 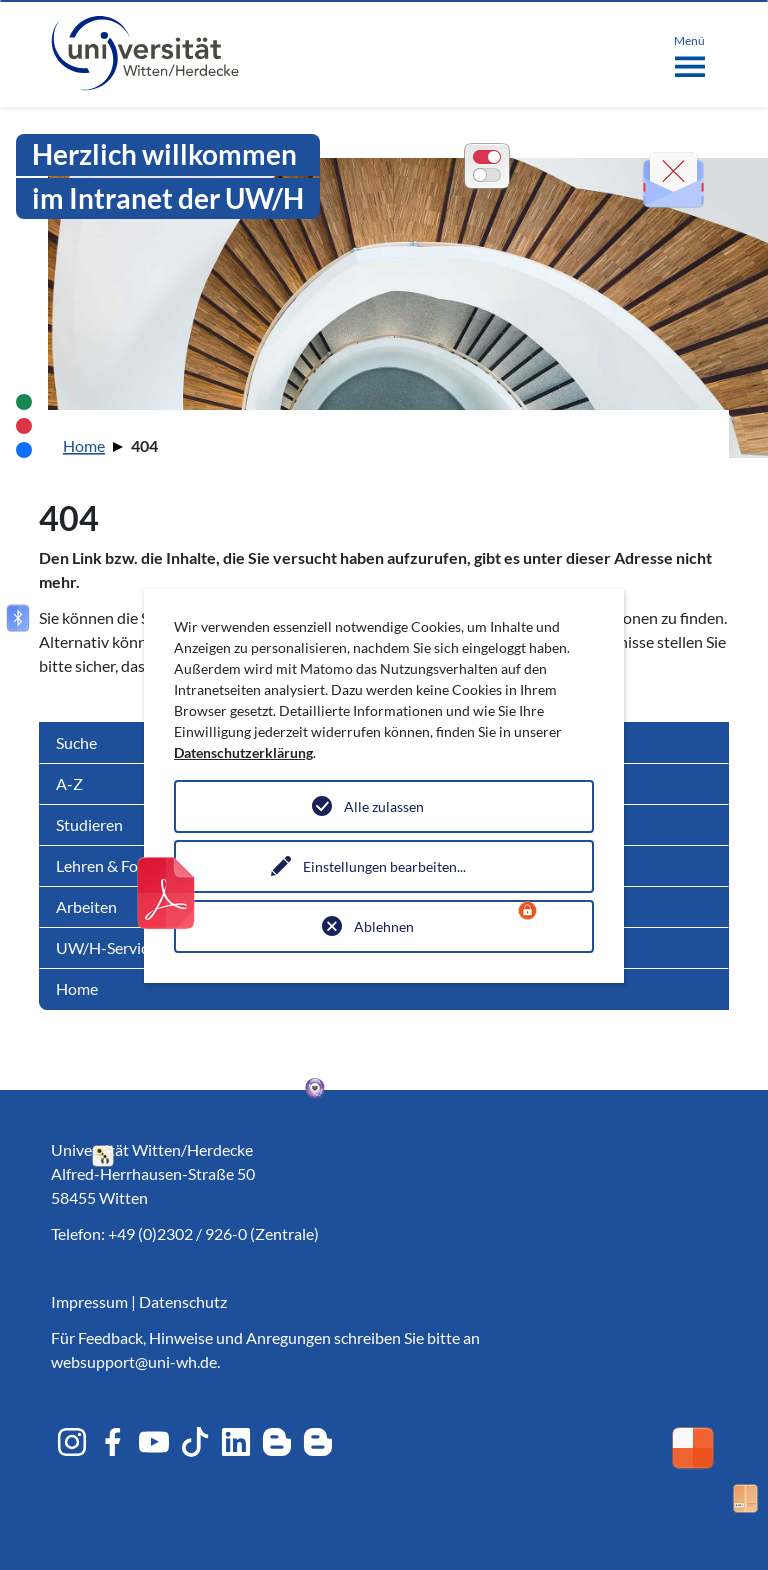 What do you see at coordinates (673, 183) in the screenshot?
I see `mark email as spam or junk` at bounding box center [673, 183].